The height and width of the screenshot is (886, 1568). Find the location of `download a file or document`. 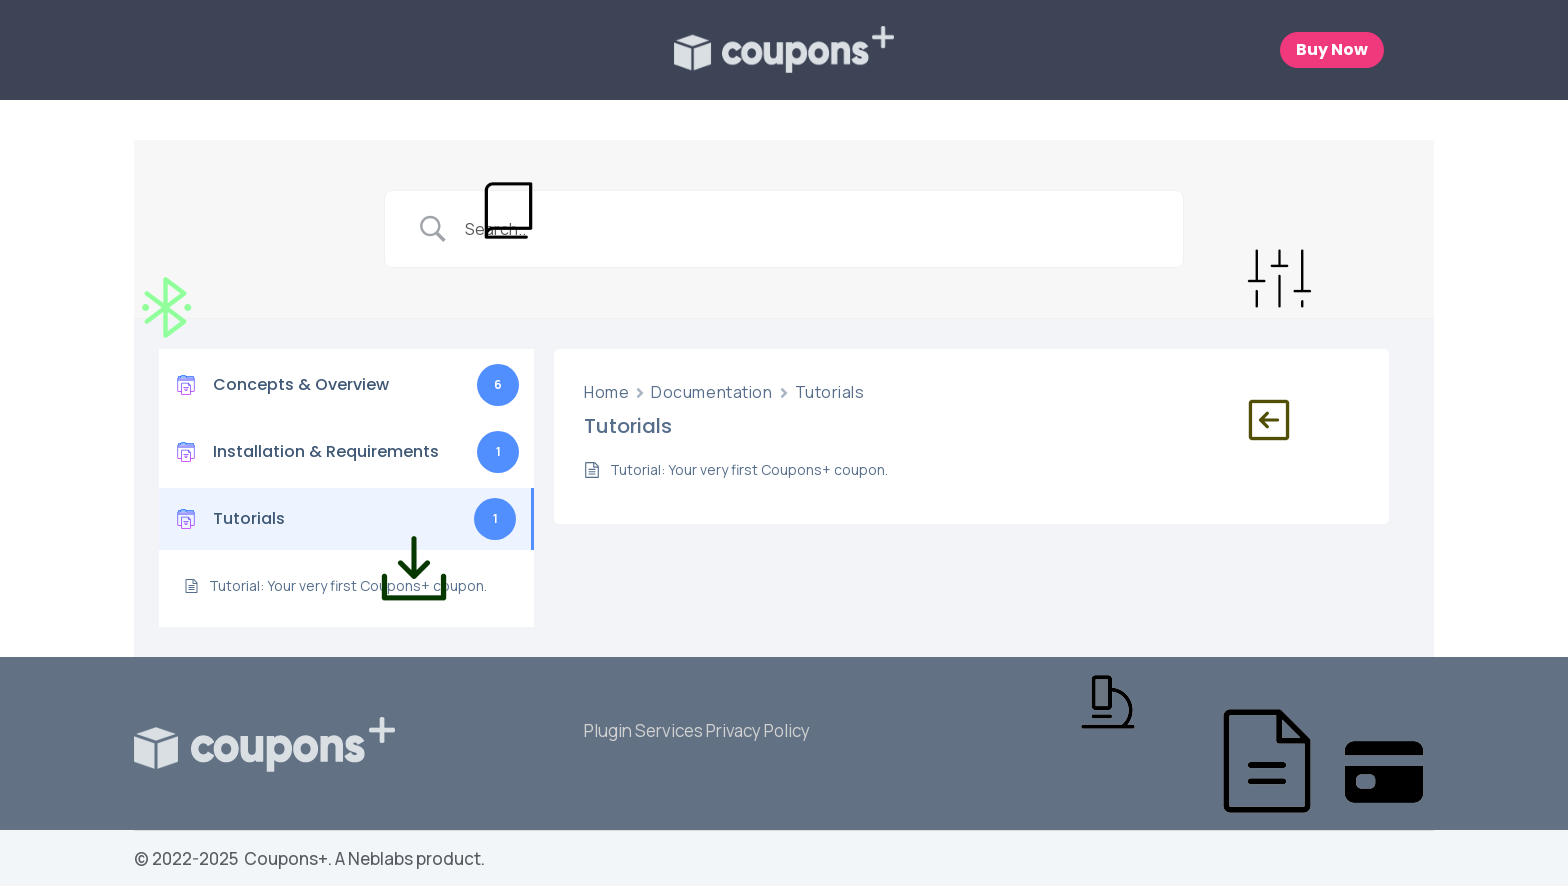

download a file or document is located at coordinates (414, 571).